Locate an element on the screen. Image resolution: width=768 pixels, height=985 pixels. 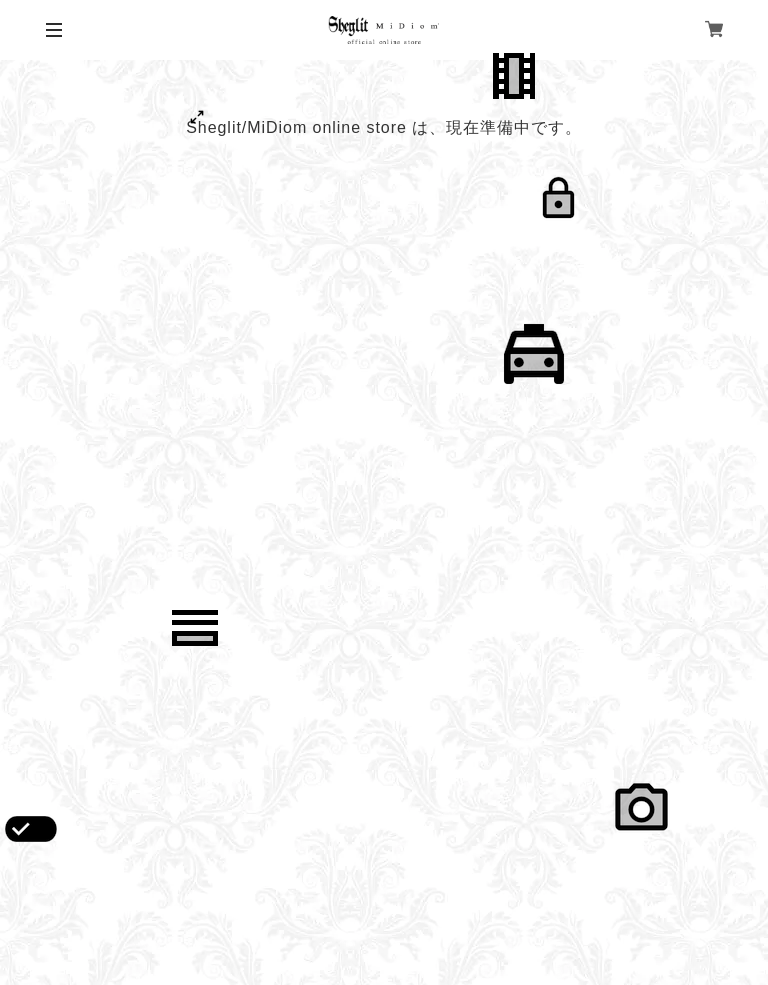
toggle setting enabled or active is located at coordinates (31, 829).